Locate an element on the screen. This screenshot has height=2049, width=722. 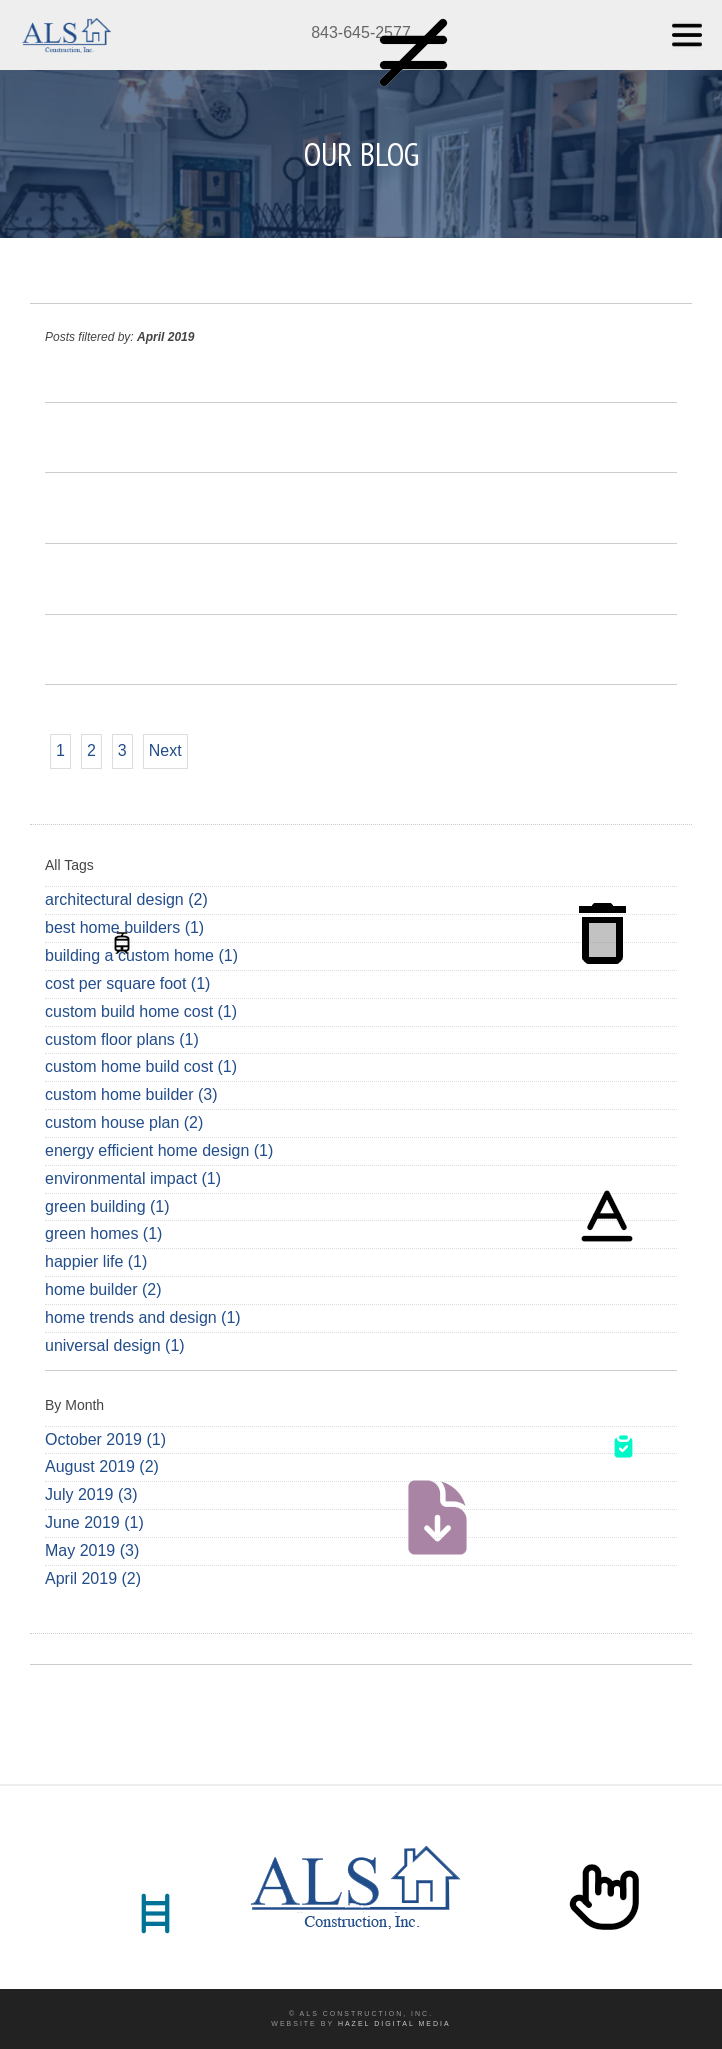
access step-by-step instructions or tutorials is located at coordinates (155, 1913).